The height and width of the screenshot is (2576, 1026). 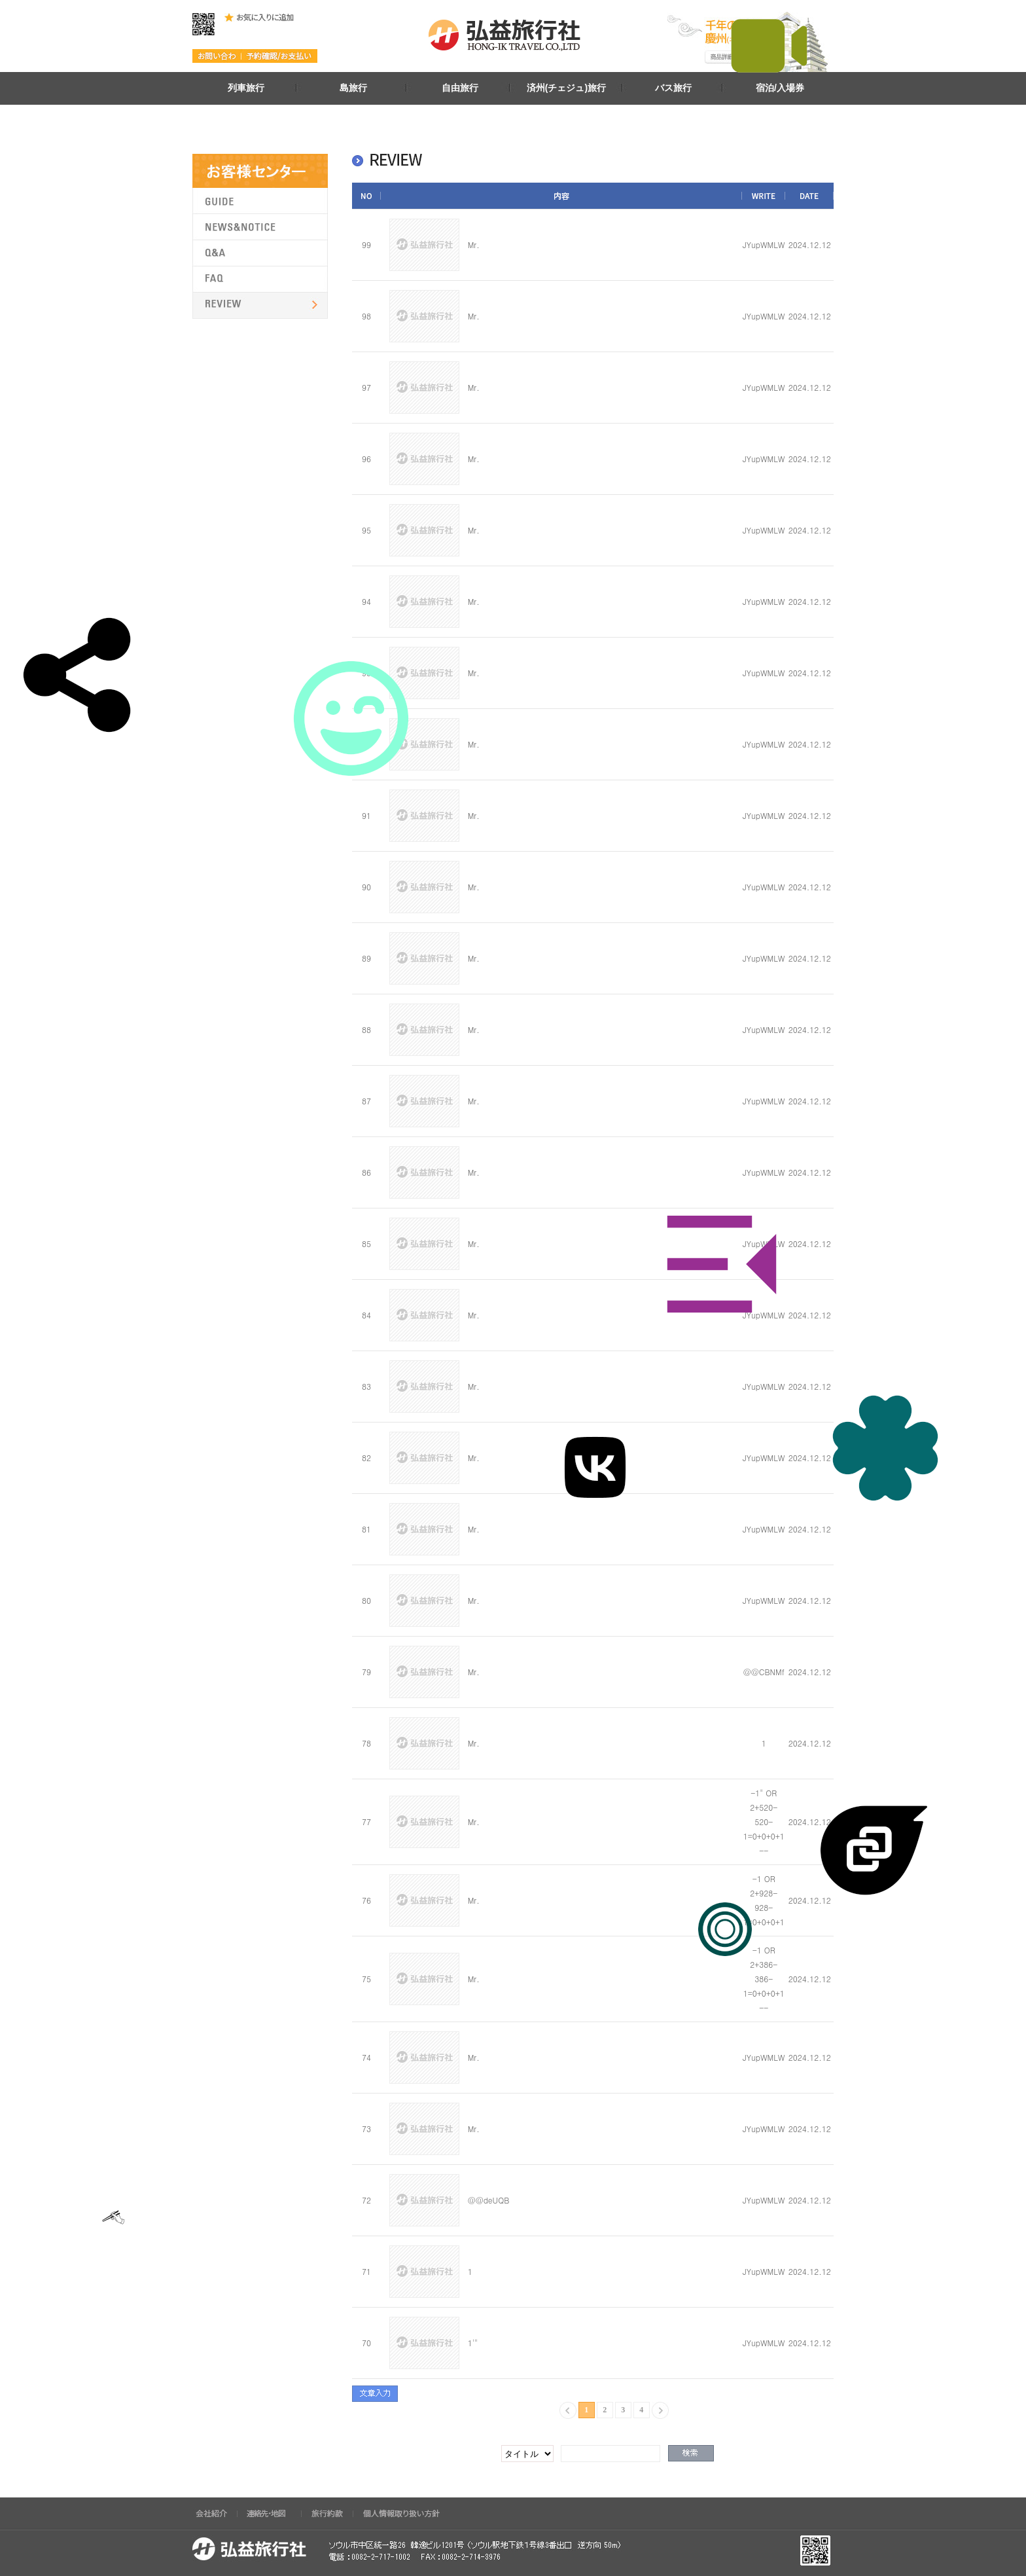 What do you see at coordinates (767, 46) in the screenshot?
I see `start a video call` at bounding box center [767, 46].